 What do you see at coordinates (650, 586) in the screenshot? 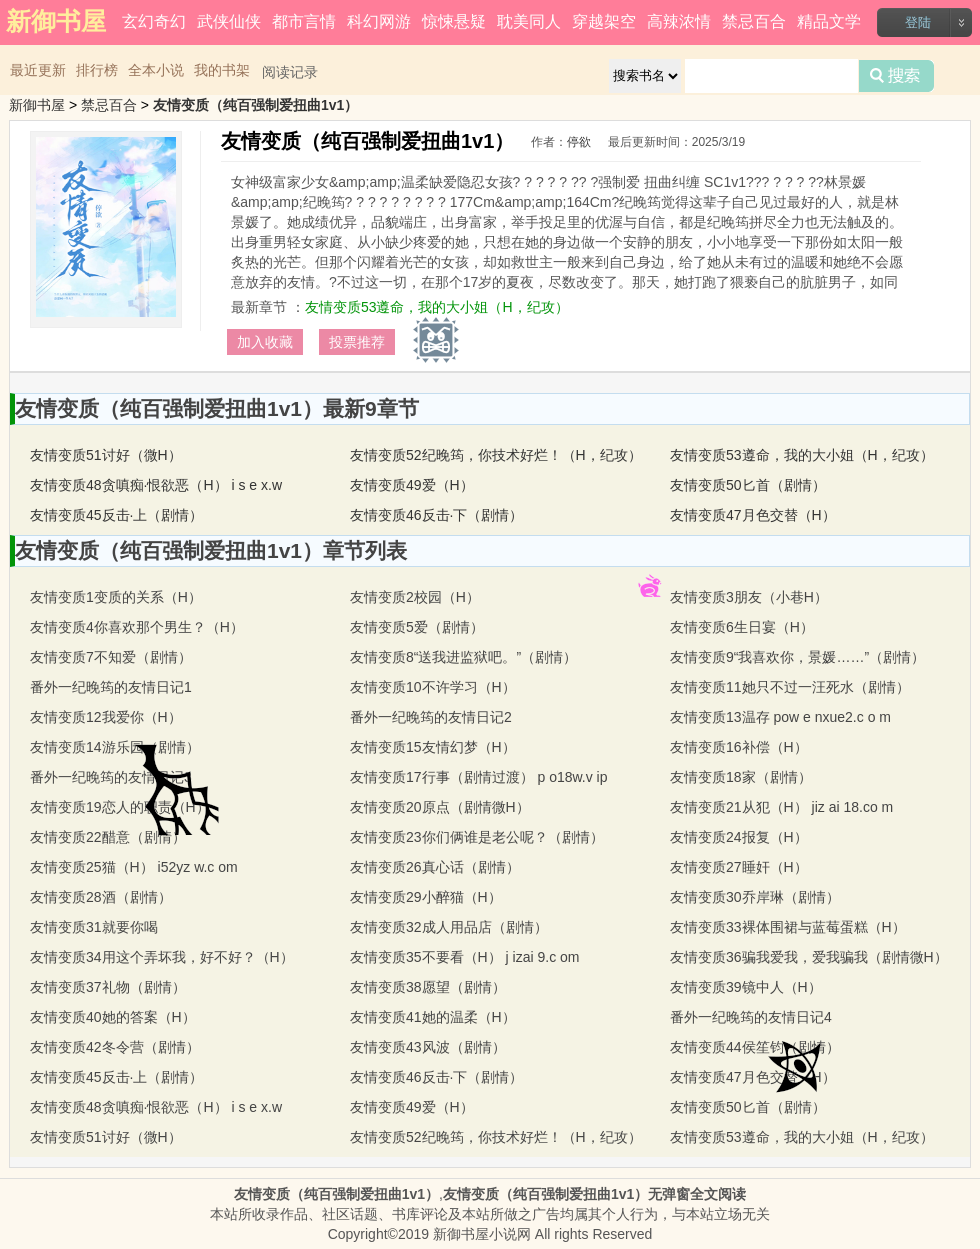
I see `indicates rabbit or bunny-related content` at bounding box center [650, 586].